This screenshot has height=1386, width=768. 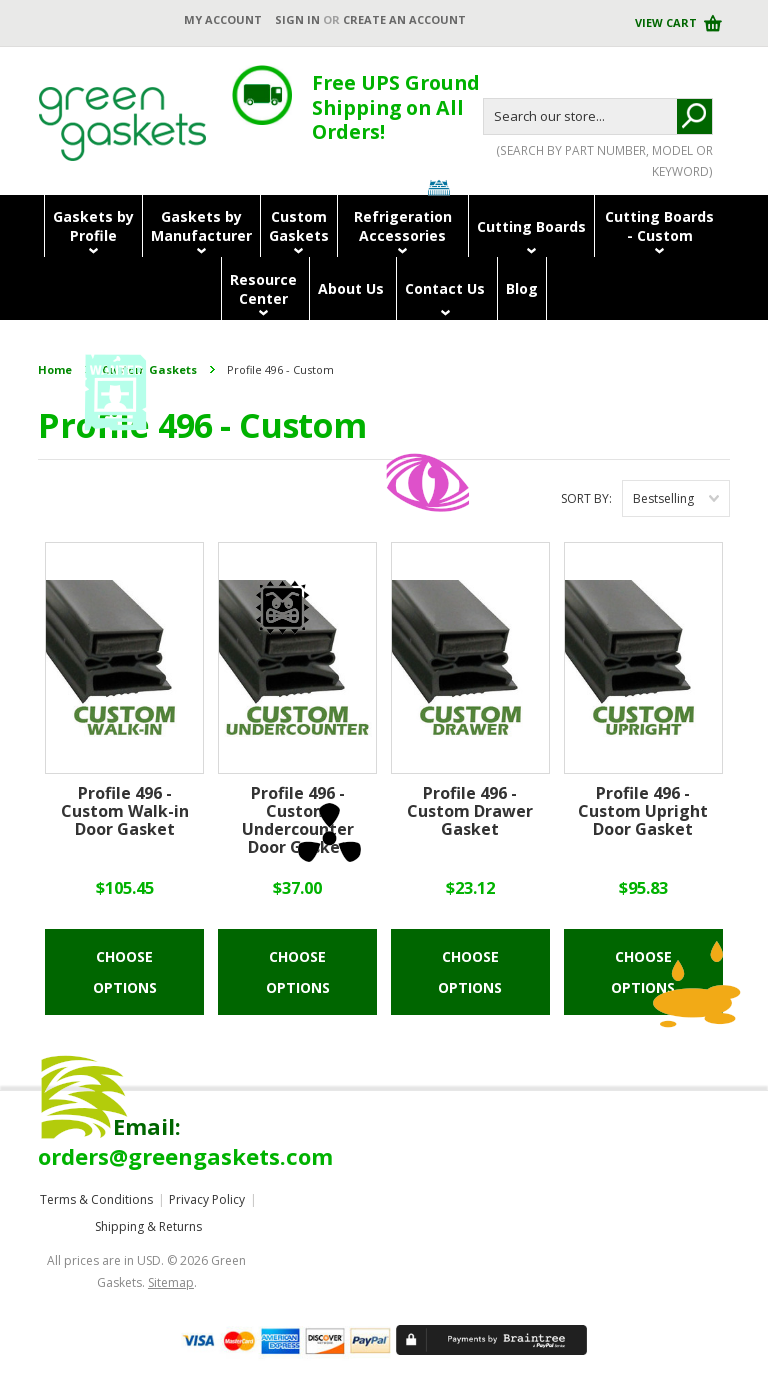 What do you see at coordinates (84, 1095) in the screenshot?
I see `activate fire-based attack or ability` at bounding box center [84, 1095].